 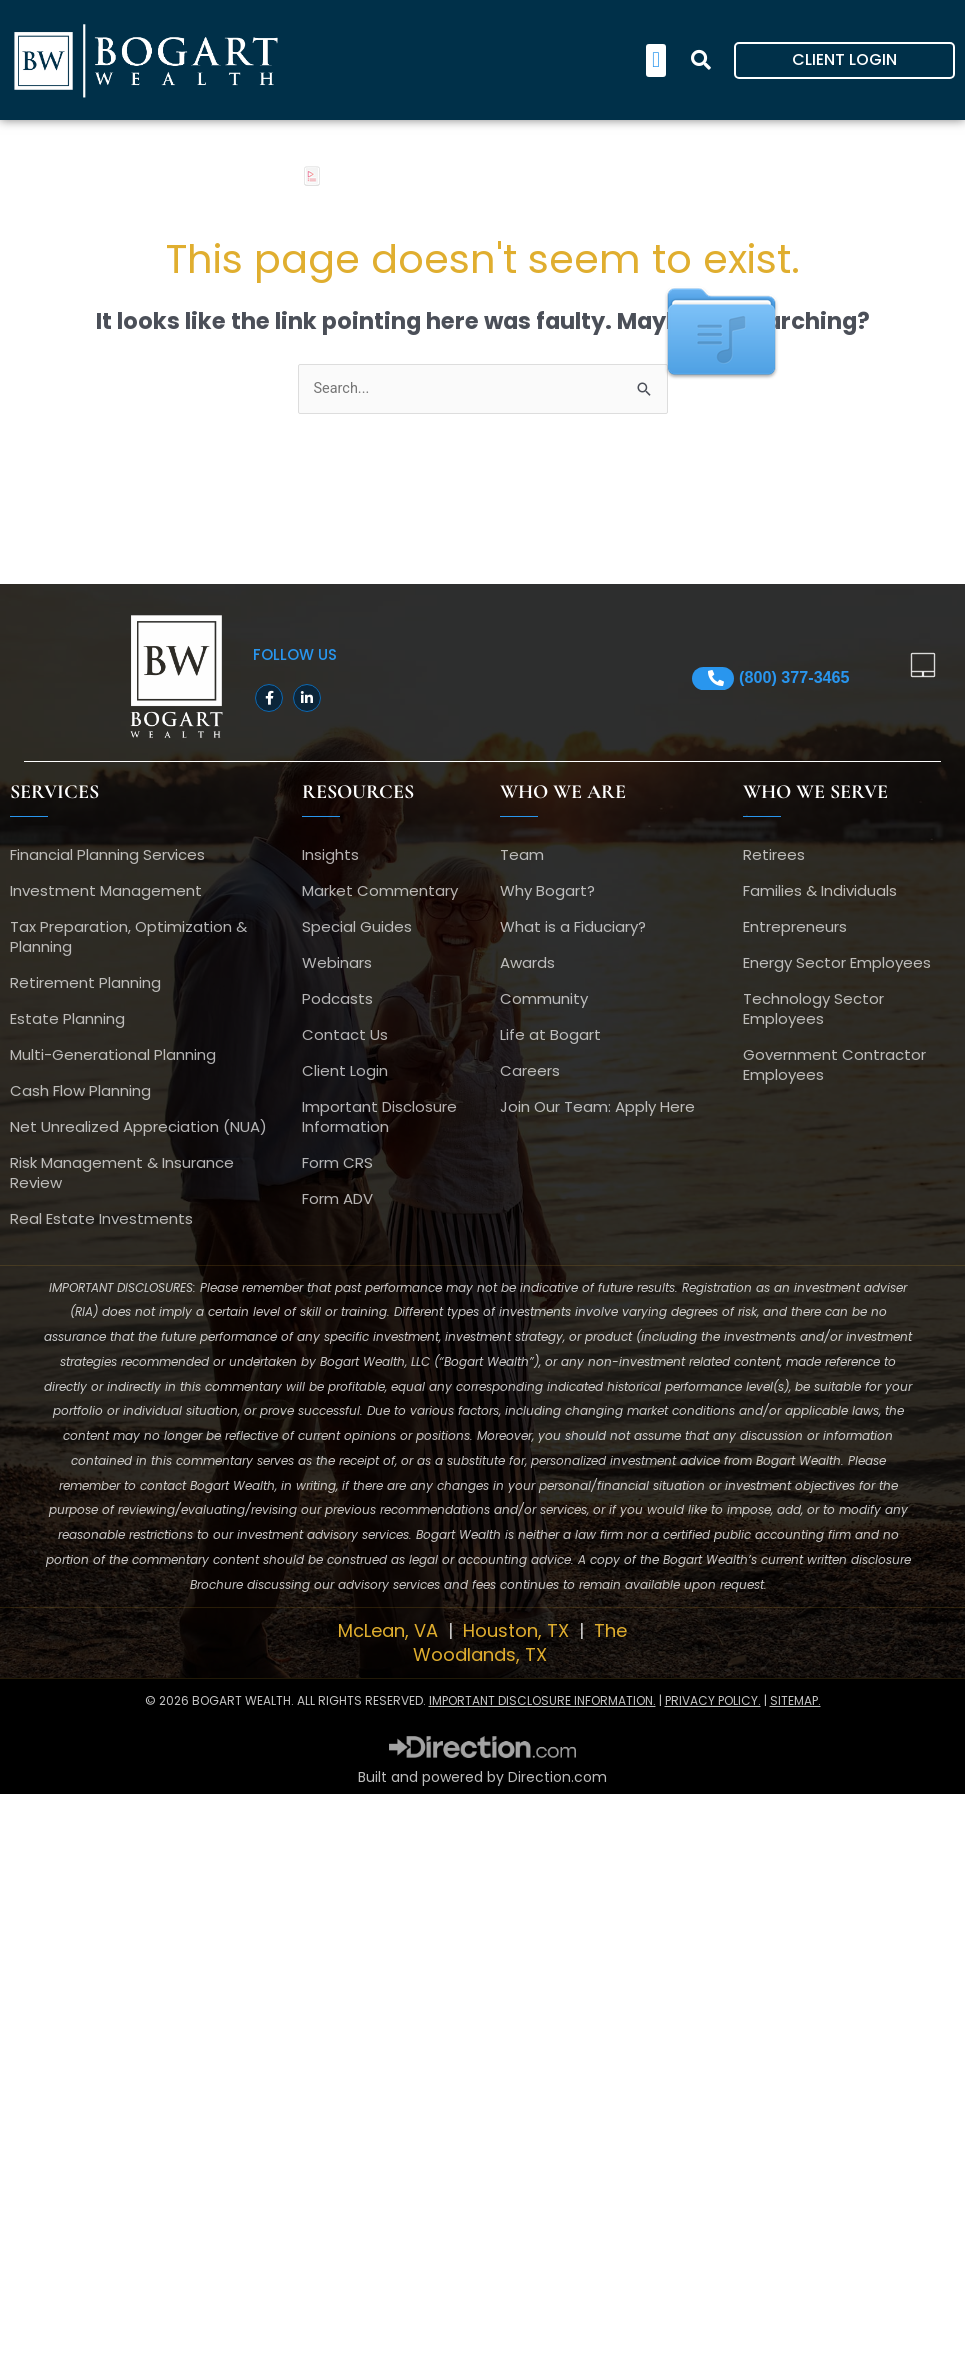 I want to click on touchpad is currently enabled, so click(x=923, y=665).